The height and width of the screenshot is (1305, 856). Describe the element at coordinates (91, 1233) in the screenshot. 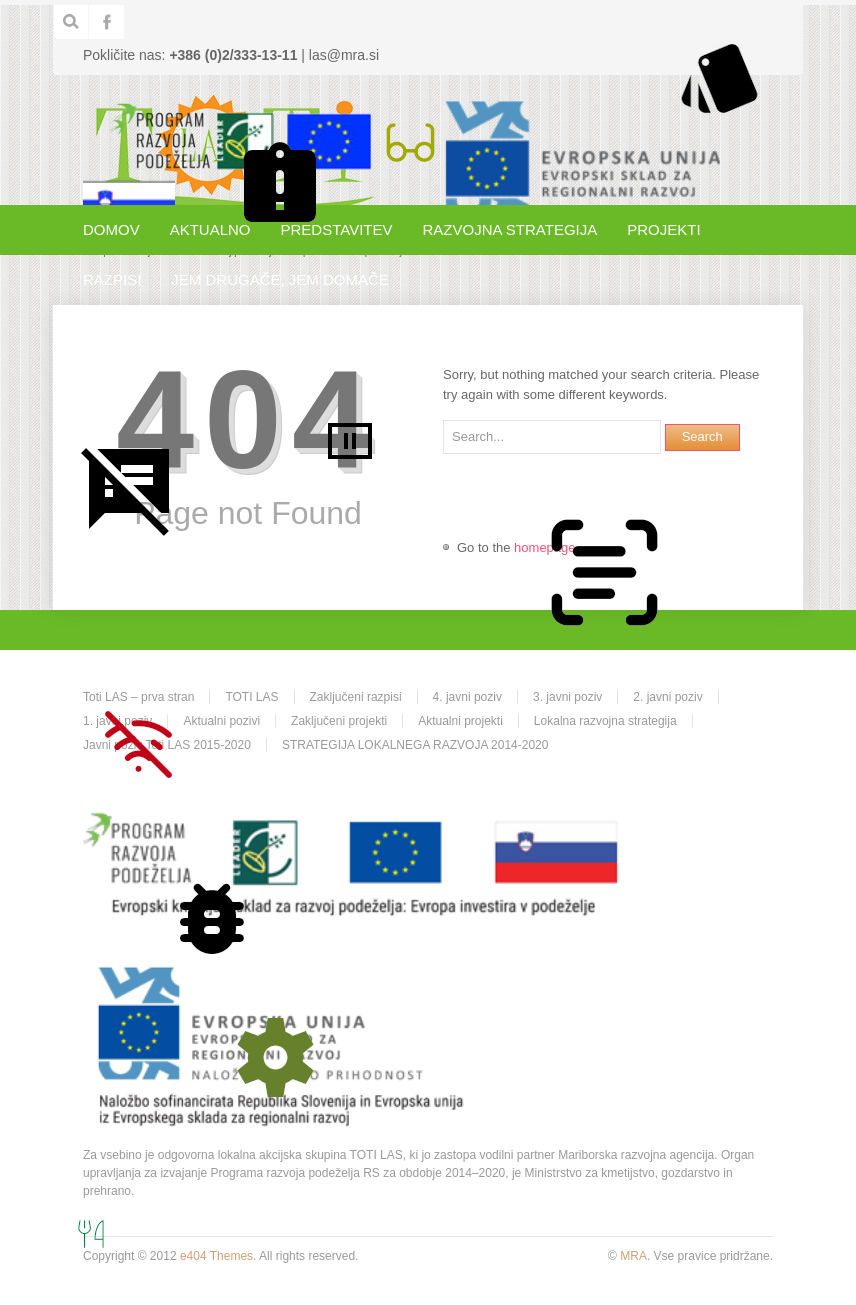

I see `find nearby restaurants or dining options` at that location.